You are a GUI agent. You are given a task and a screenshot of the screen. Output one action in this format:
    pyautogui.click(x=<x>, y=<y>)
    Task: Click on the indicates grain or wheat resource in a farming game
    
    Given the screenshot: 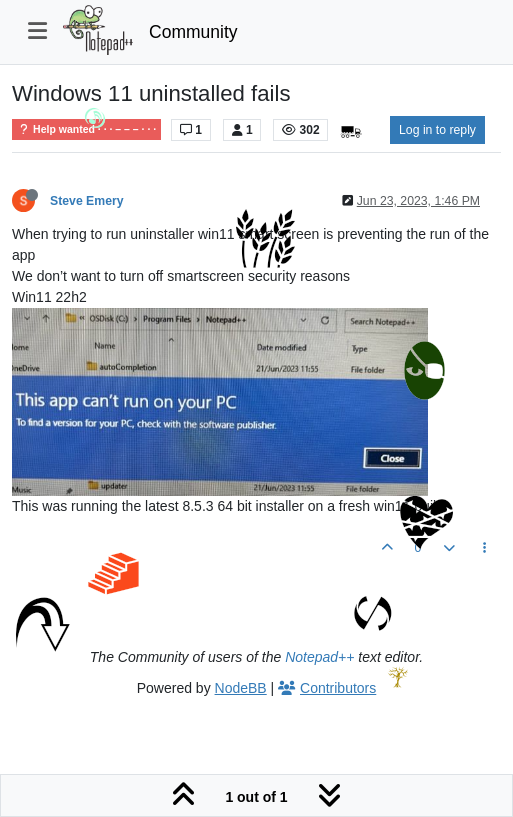 What is the action you would take?
    pyautogui.click(x=265, y=238)
    